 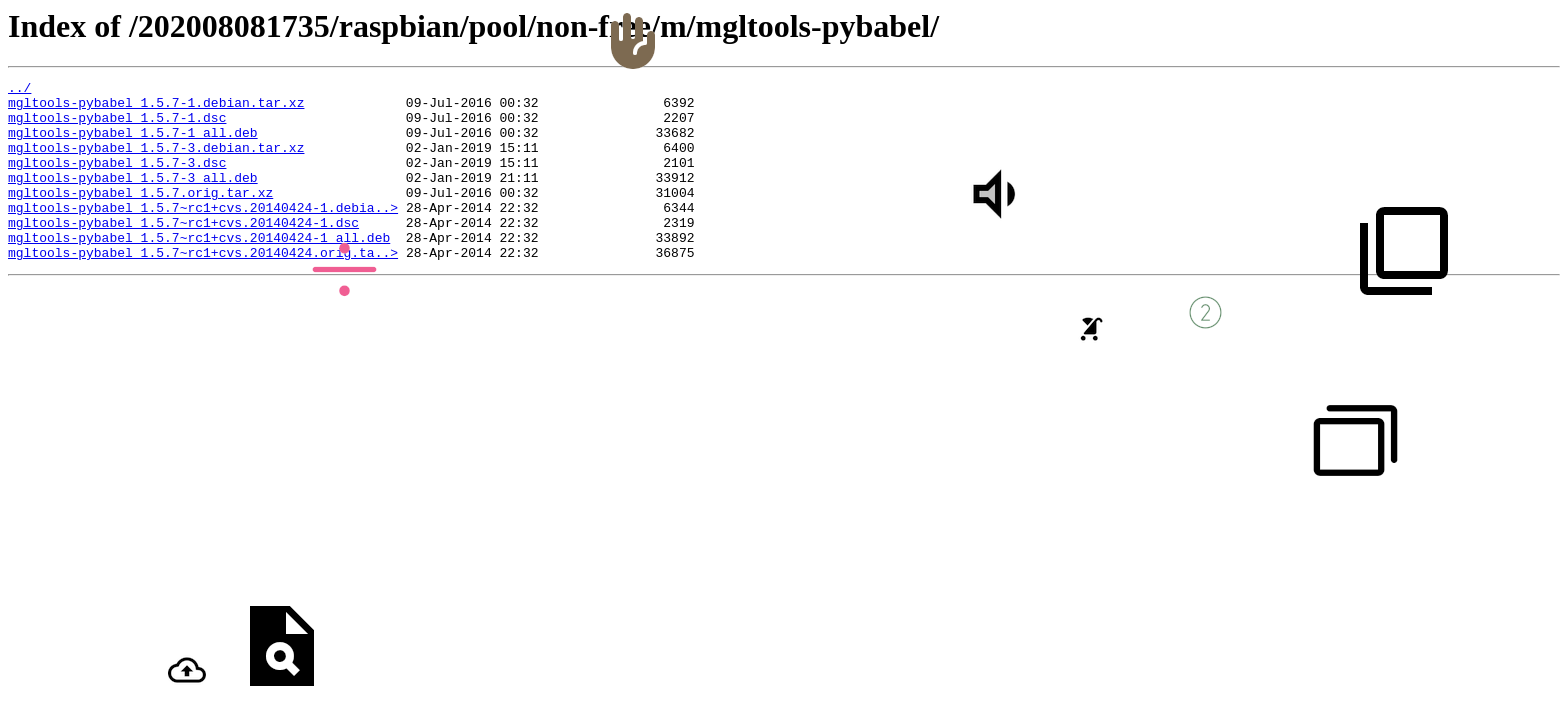 I want to click on upload files to cloud storage, so click(x=187, y=670).